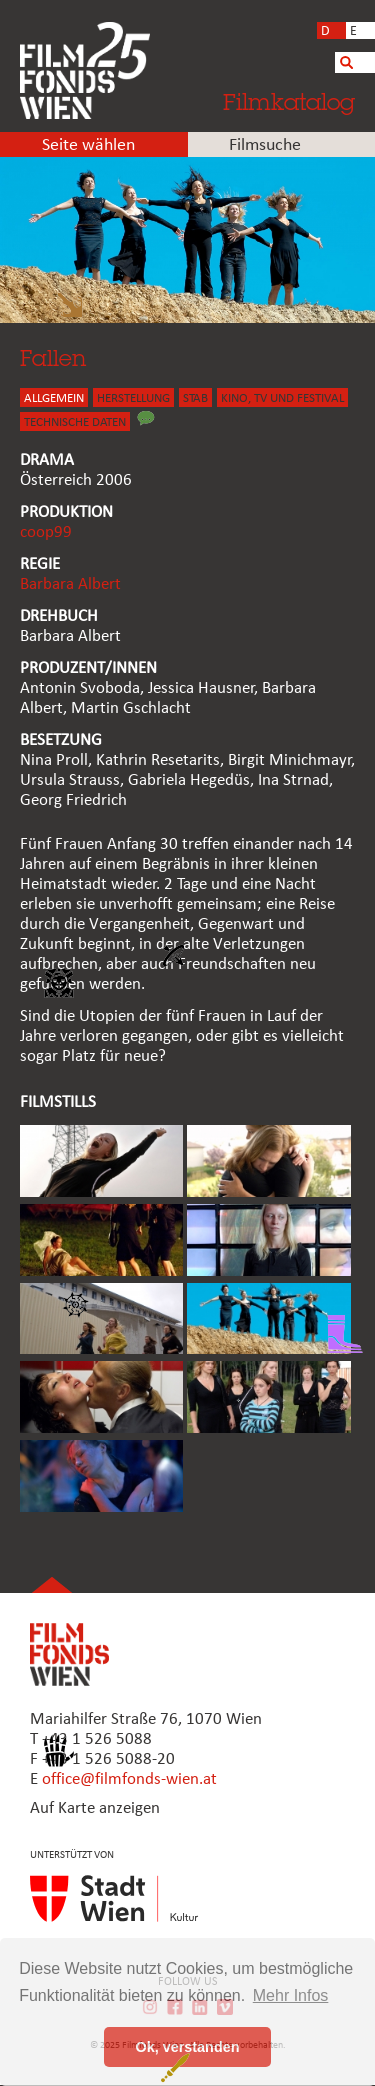 The width and height of the screenshot is (375, 2086). Describe the element at coordinates (70, 305) in the screenshot. I see `activate dragon breath ability` at that location.